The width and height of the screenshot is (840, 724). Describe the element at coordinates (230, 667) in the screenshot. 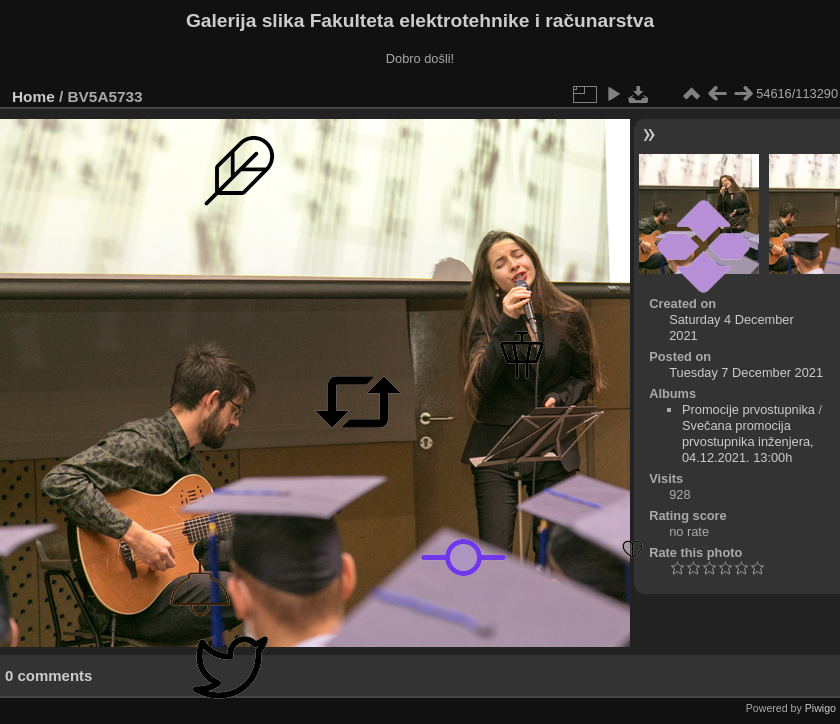

I see `open Twitter app or profile` at that location.